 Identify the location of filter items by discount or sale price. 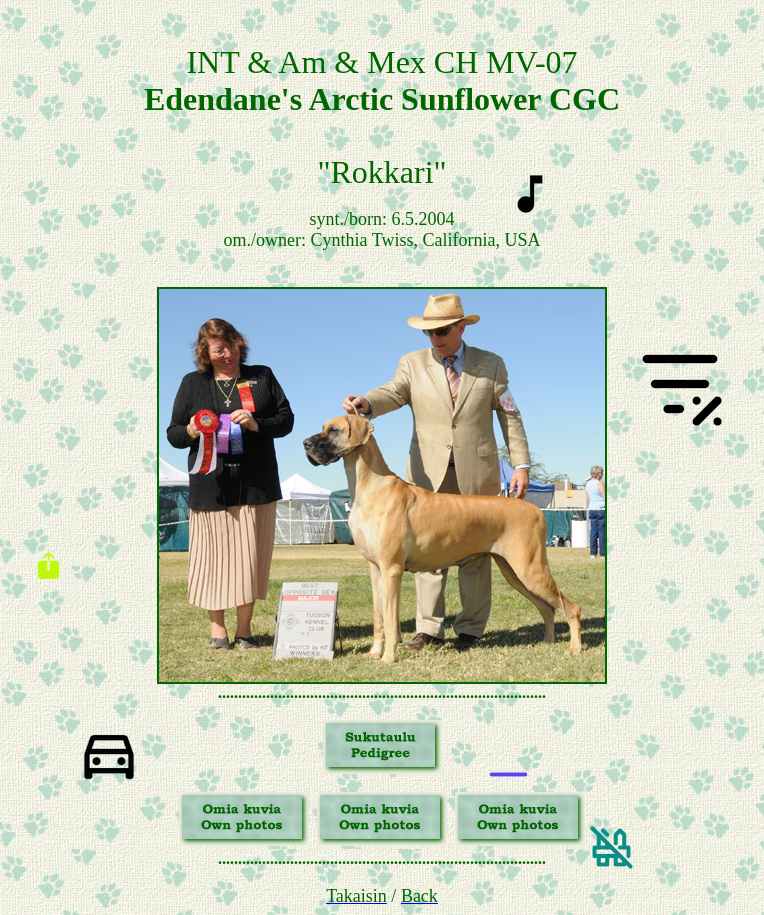
(680, 384).